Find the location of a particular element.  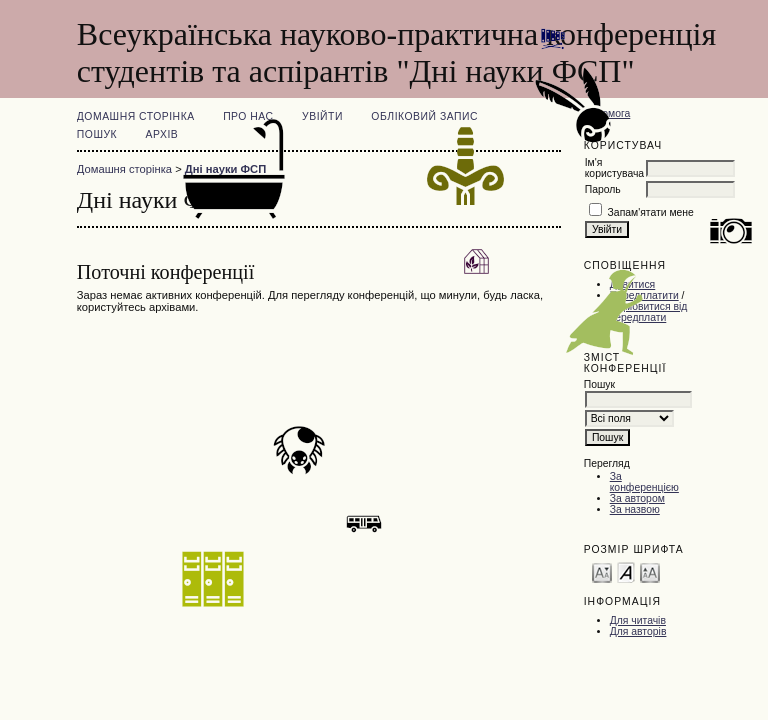

indicates a tick or mite creature in a game context is located at coordinates (298, 450).